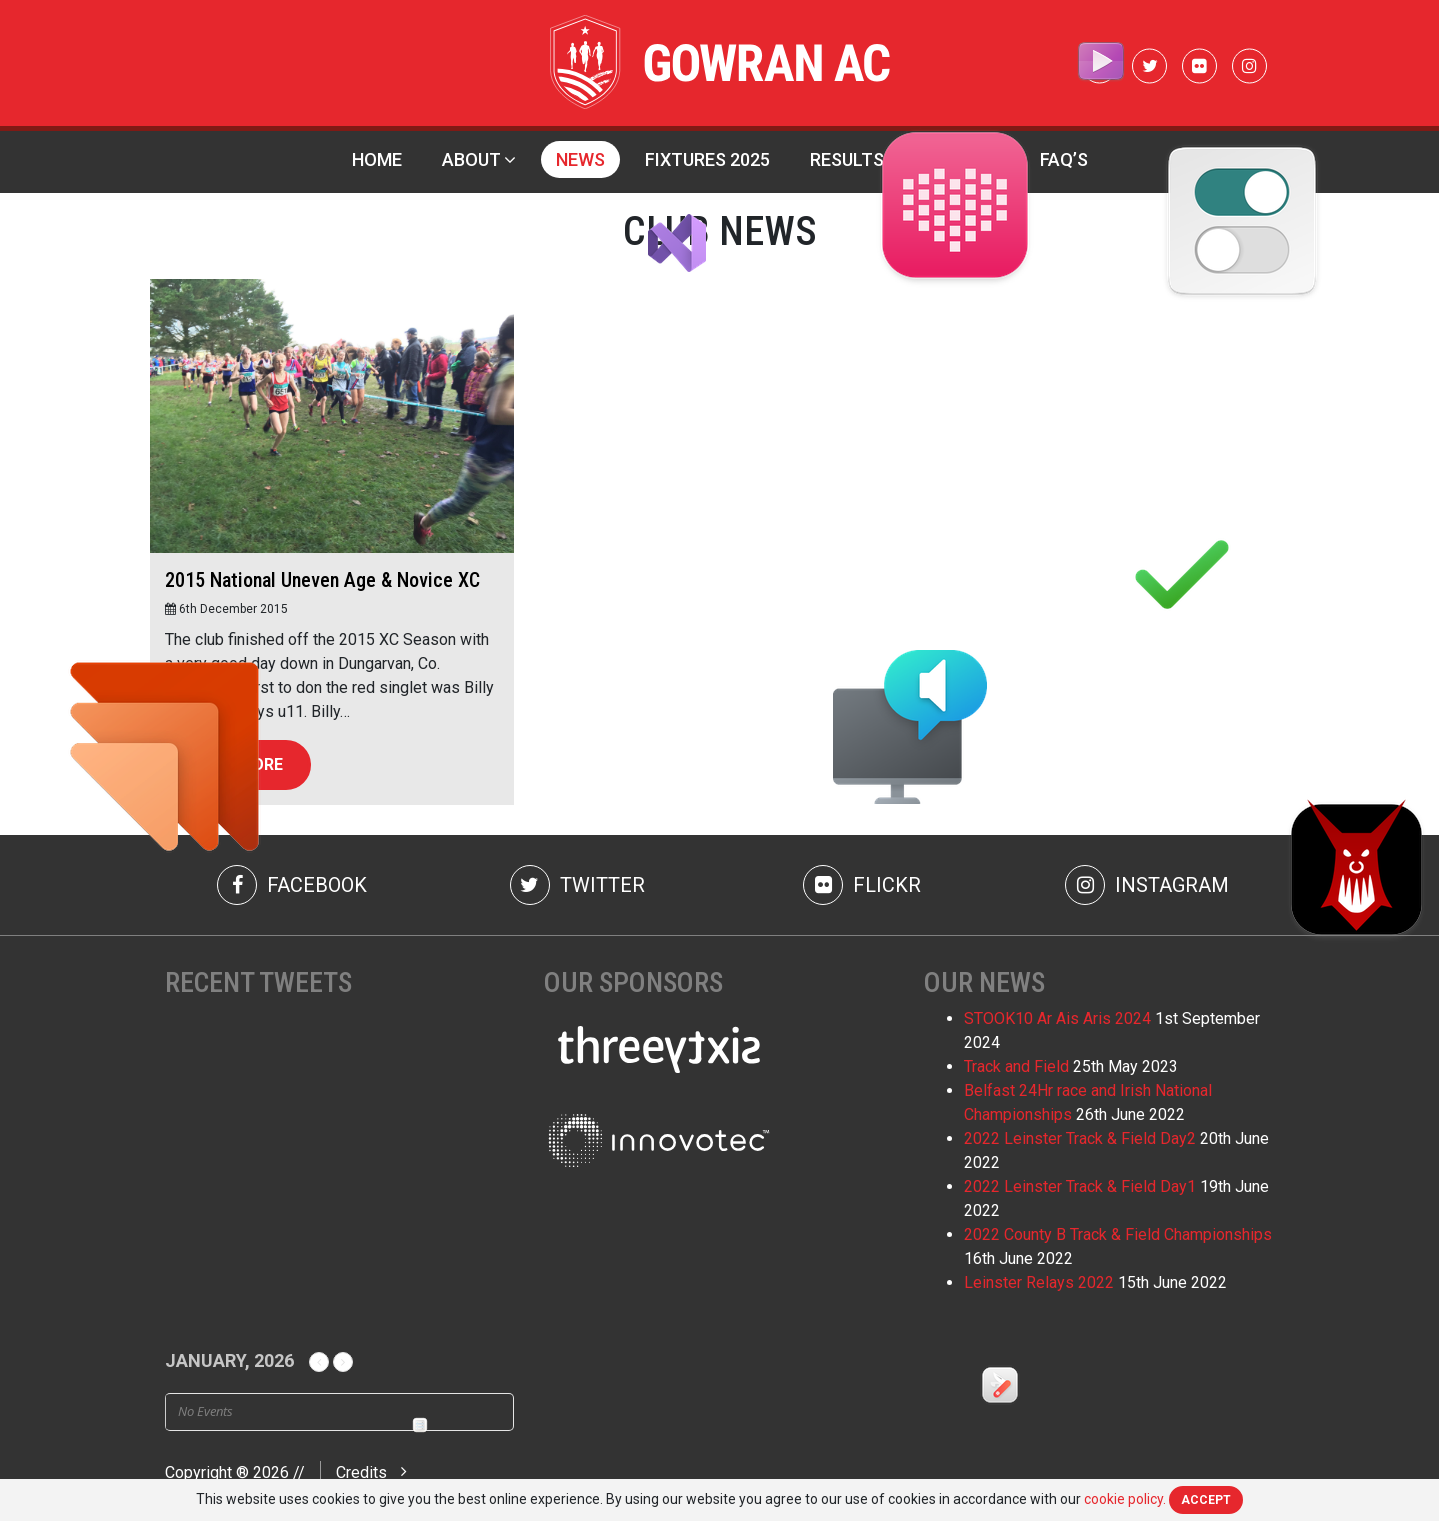 This screenshot has height=1521, width=1439. I want to click on indicates task or action completed successfully, so click(1182, 577).